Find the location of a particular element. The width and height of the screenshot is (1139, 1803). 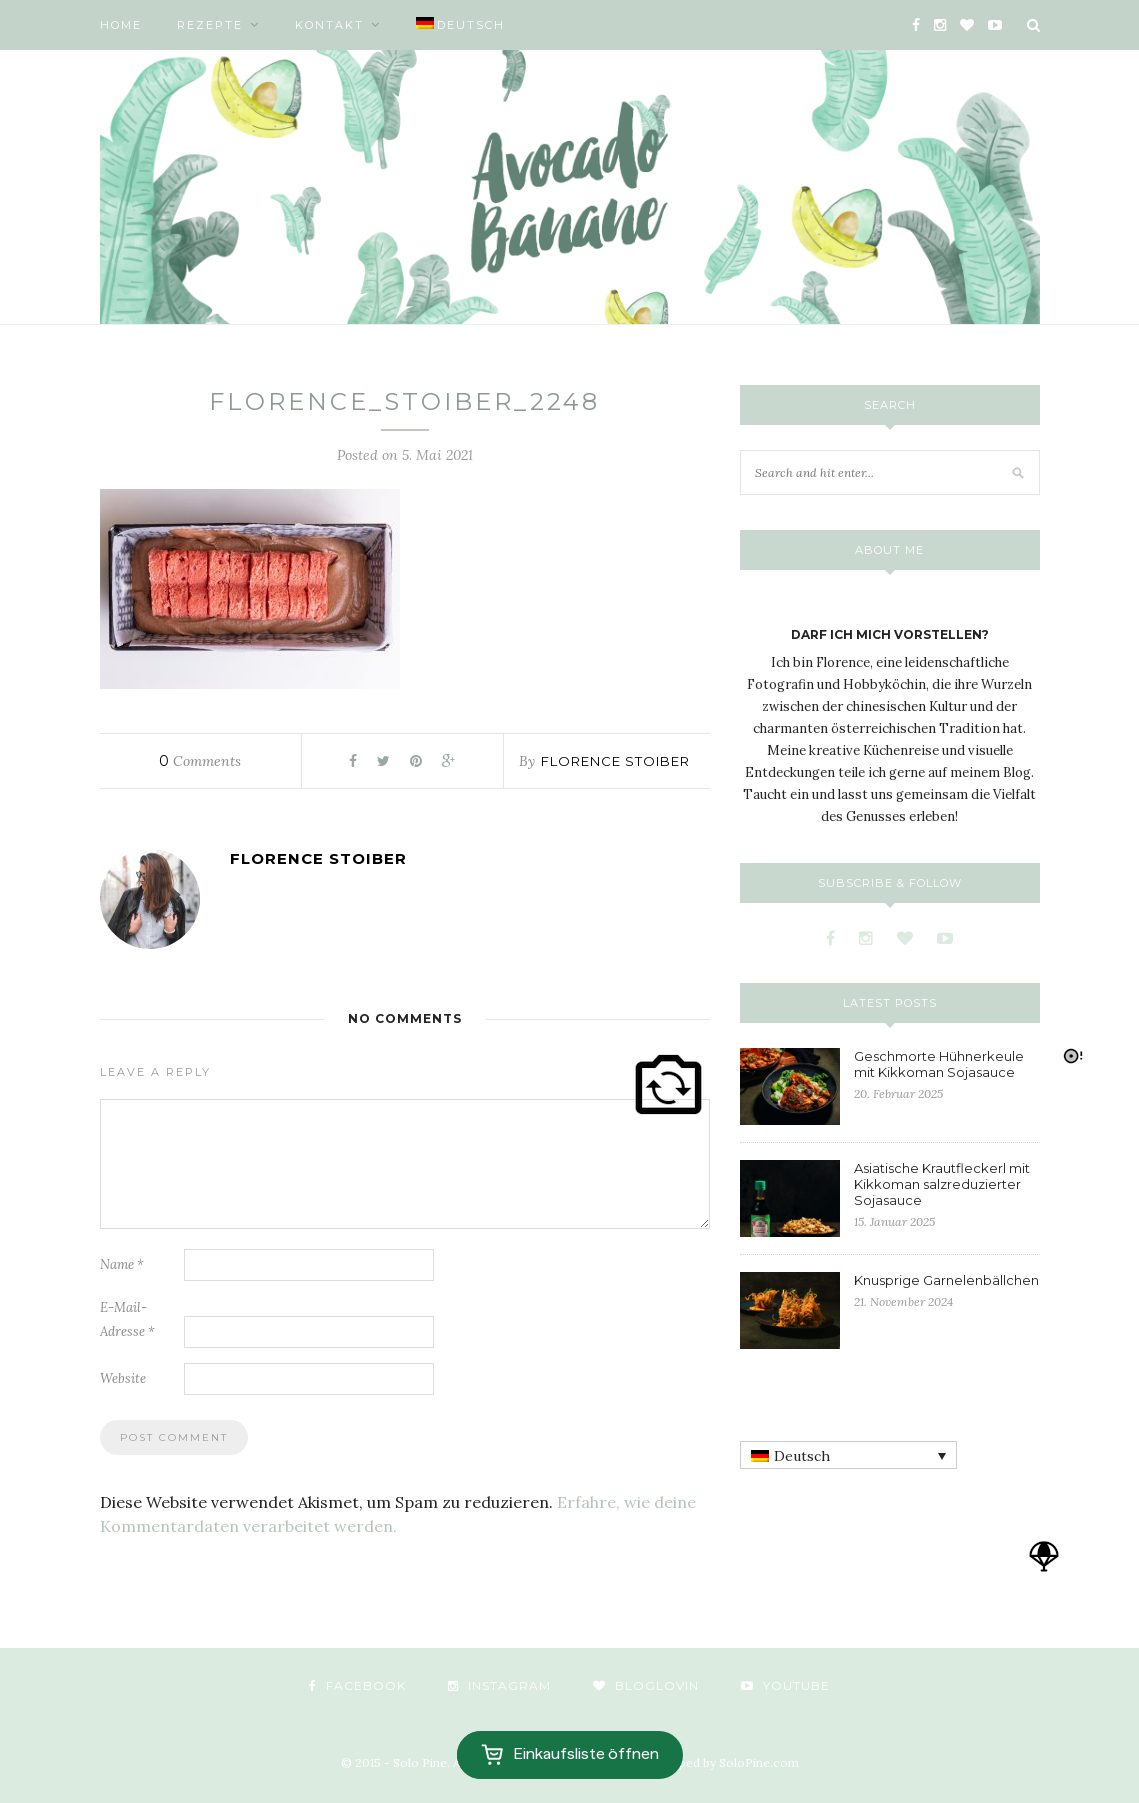

switch between front and rear camera is located at coordinates (668, 1084).